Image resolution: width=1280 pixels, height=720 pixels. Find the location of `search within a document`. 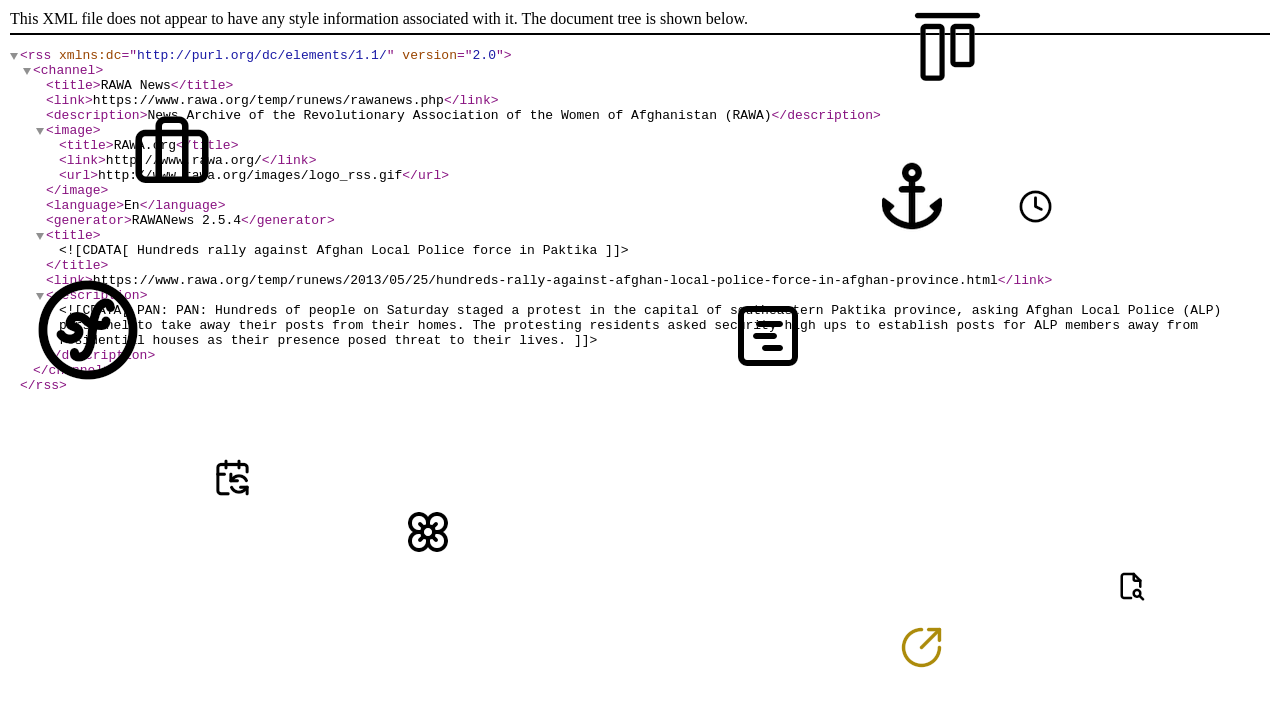

search within a document is located at coordinates (1131, 586).